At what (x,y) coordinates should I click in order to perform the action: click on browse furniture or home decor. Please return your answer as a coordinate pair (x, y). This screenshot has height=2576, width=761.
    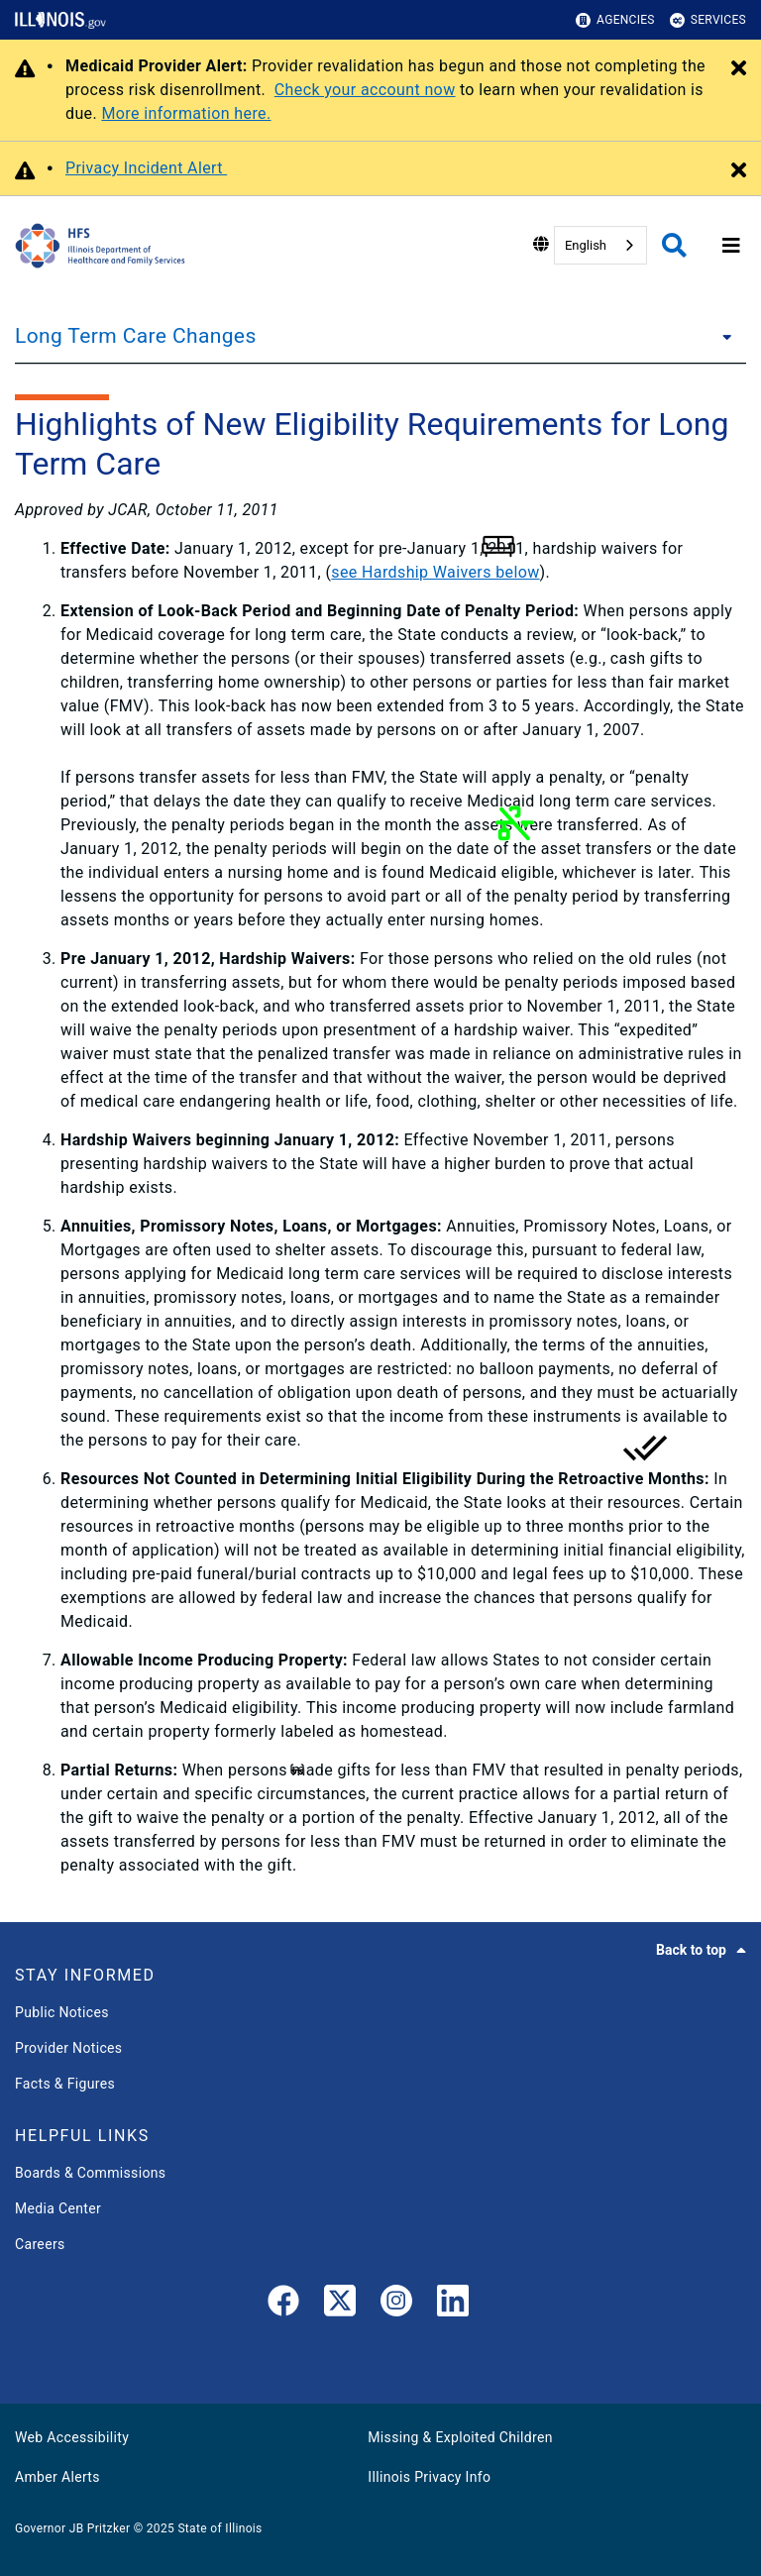
    Looking at the image, I should click on (498, 546).